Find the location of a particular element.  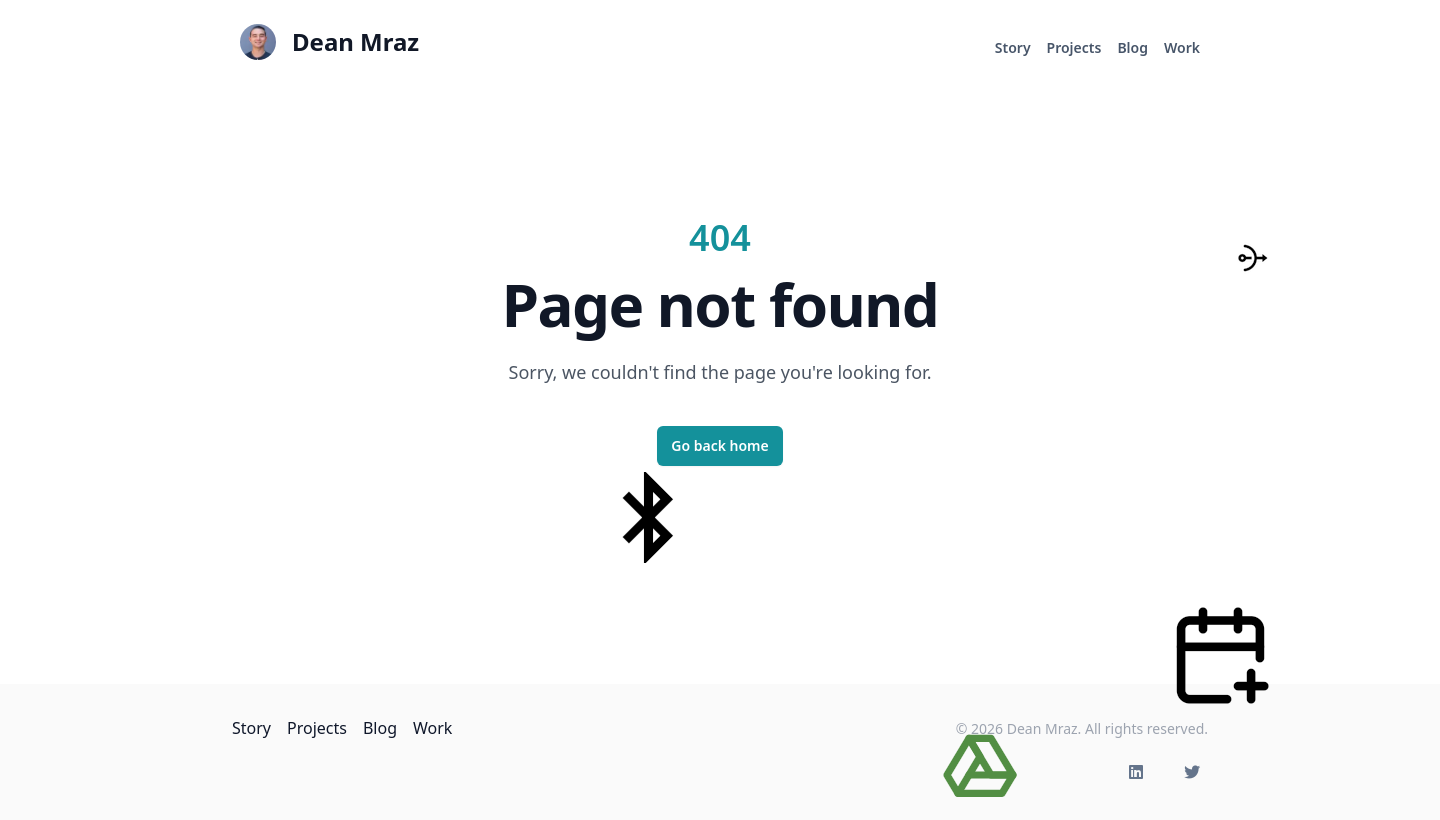

network address translation settings is located at coordinates (1253, 258).